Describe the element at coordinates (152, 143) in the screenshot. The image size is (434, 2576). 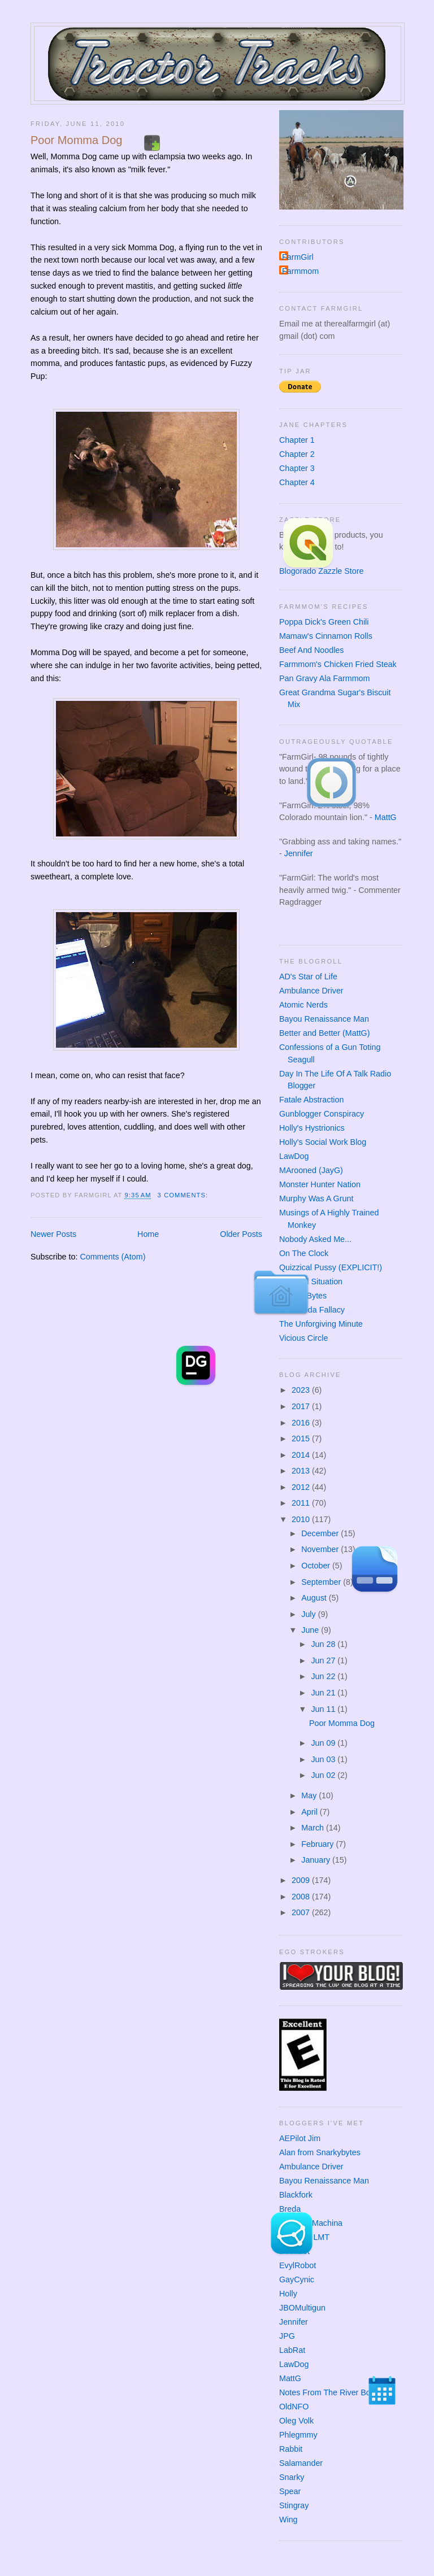
I see `open browser extensions manager` at that location.